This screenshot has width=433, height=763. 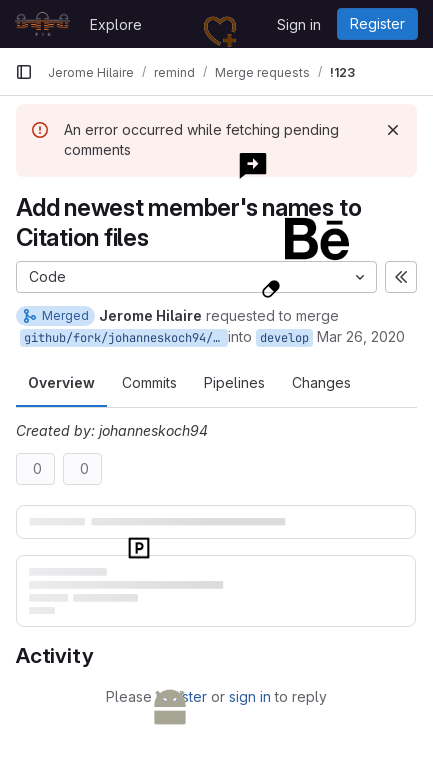 I want to click on forward a chat message, so click(x=253, y=165).